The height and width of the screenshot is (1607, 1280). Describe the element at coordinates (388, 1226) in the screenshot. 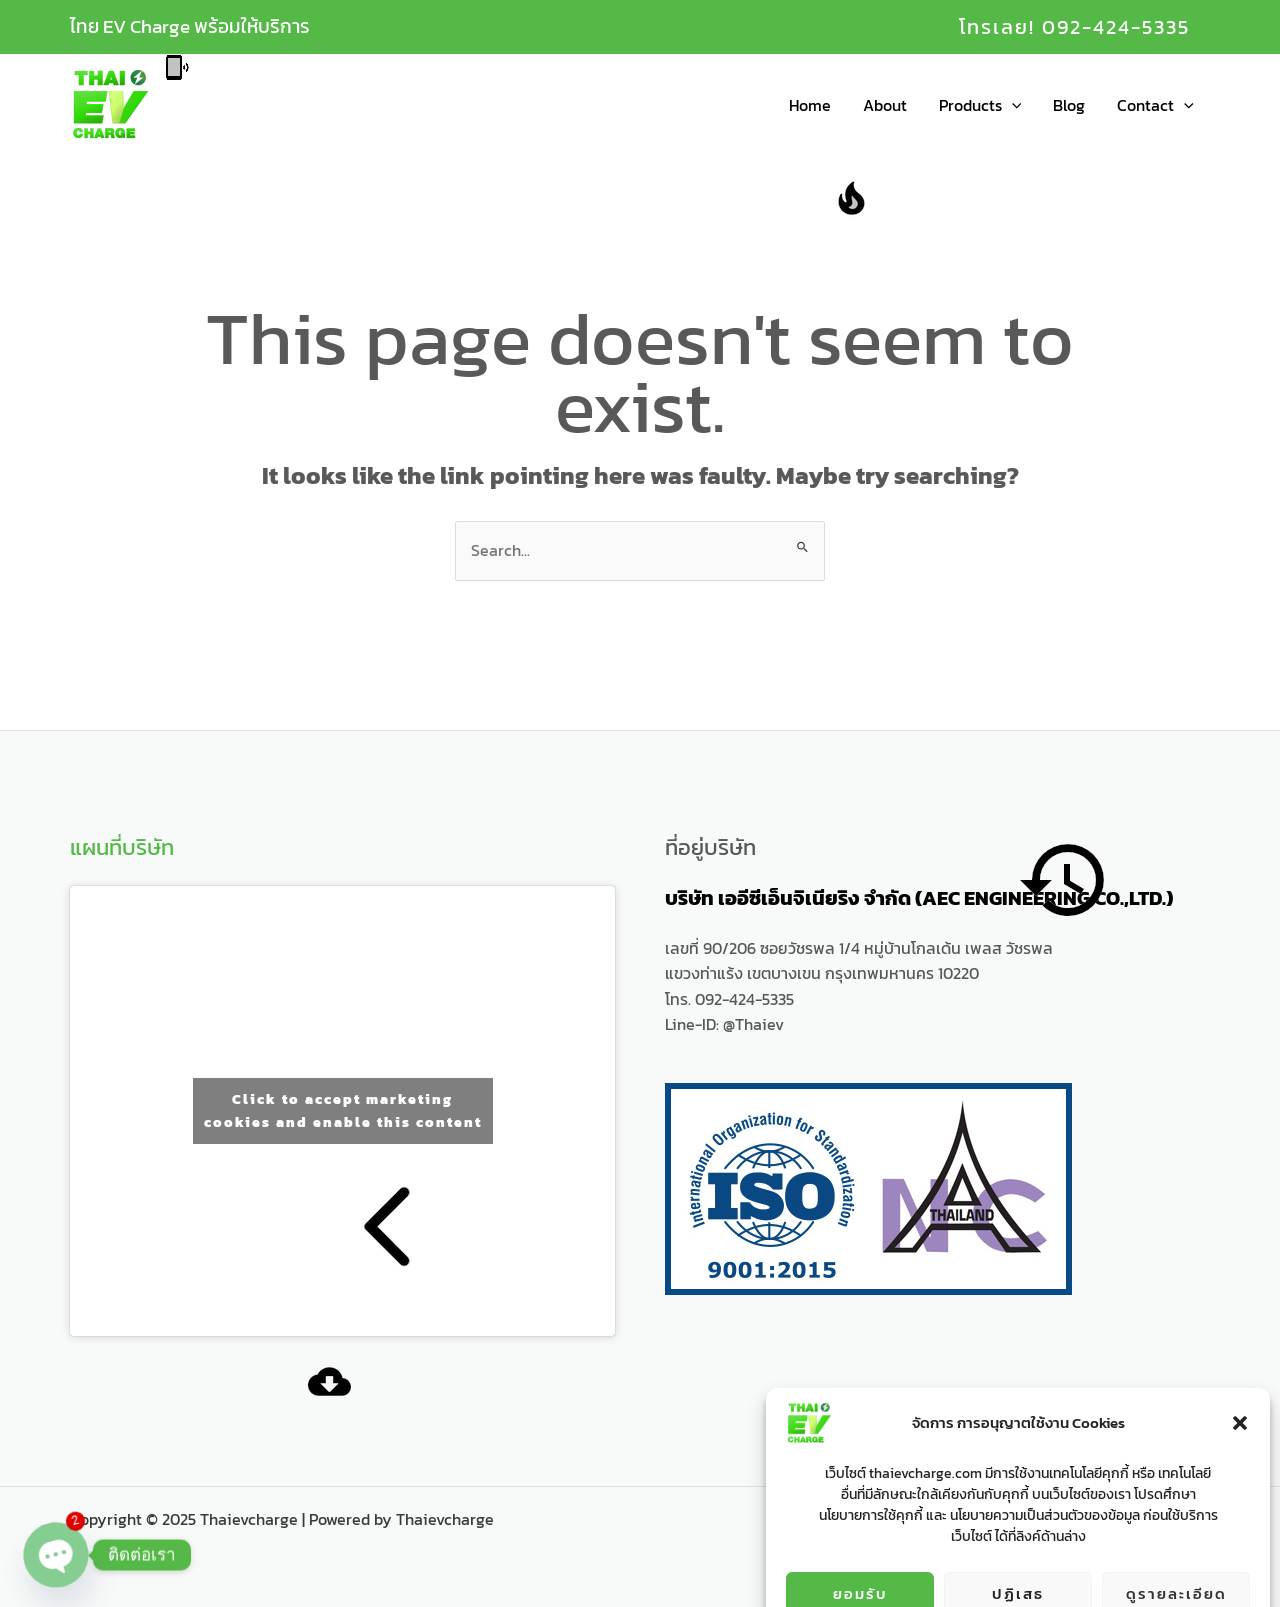

I see `go back to the previous screen` at that location.